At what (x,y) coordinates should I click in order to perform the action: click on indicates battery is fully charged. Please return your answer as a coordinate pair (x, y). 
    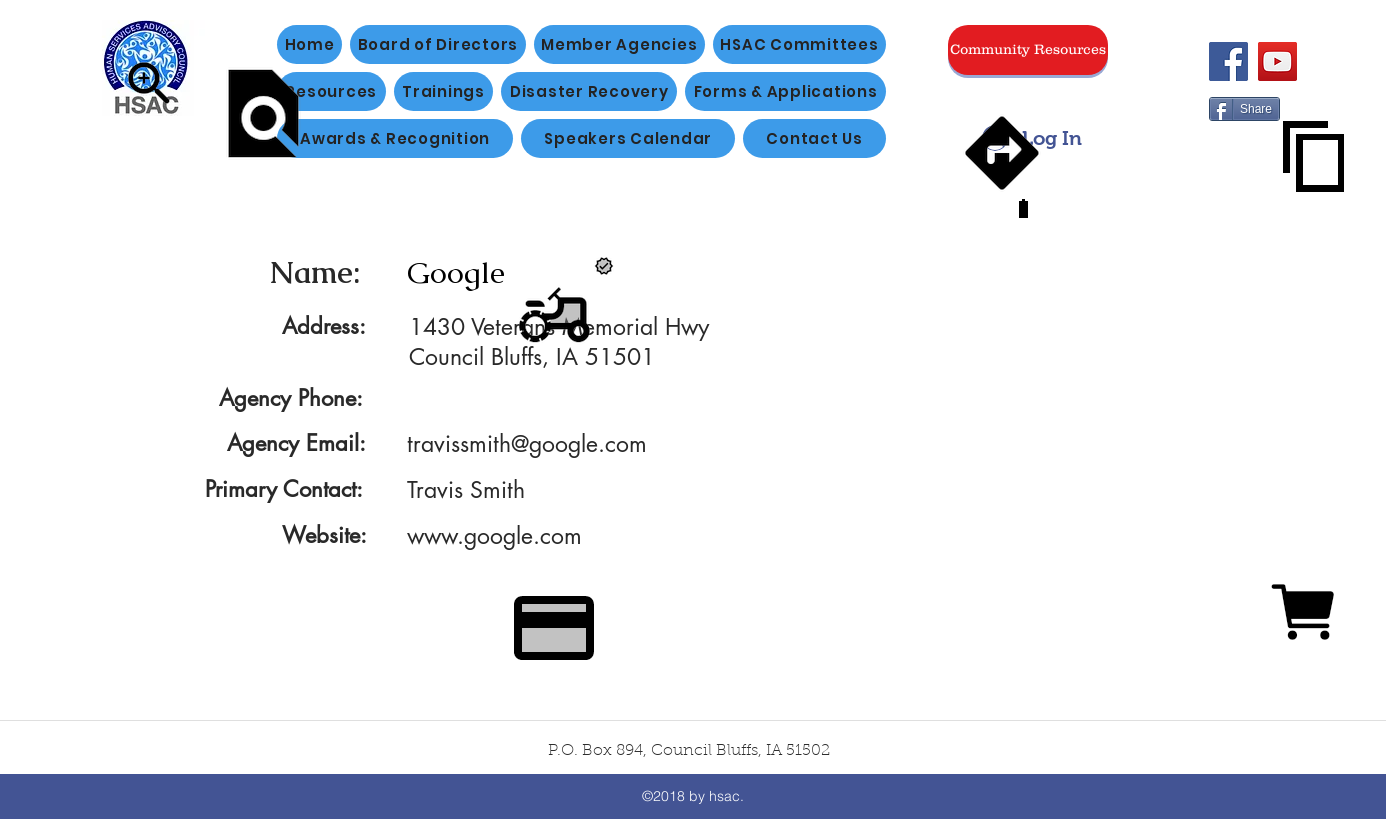
    Looking at the image, I should click on (1023, 208).